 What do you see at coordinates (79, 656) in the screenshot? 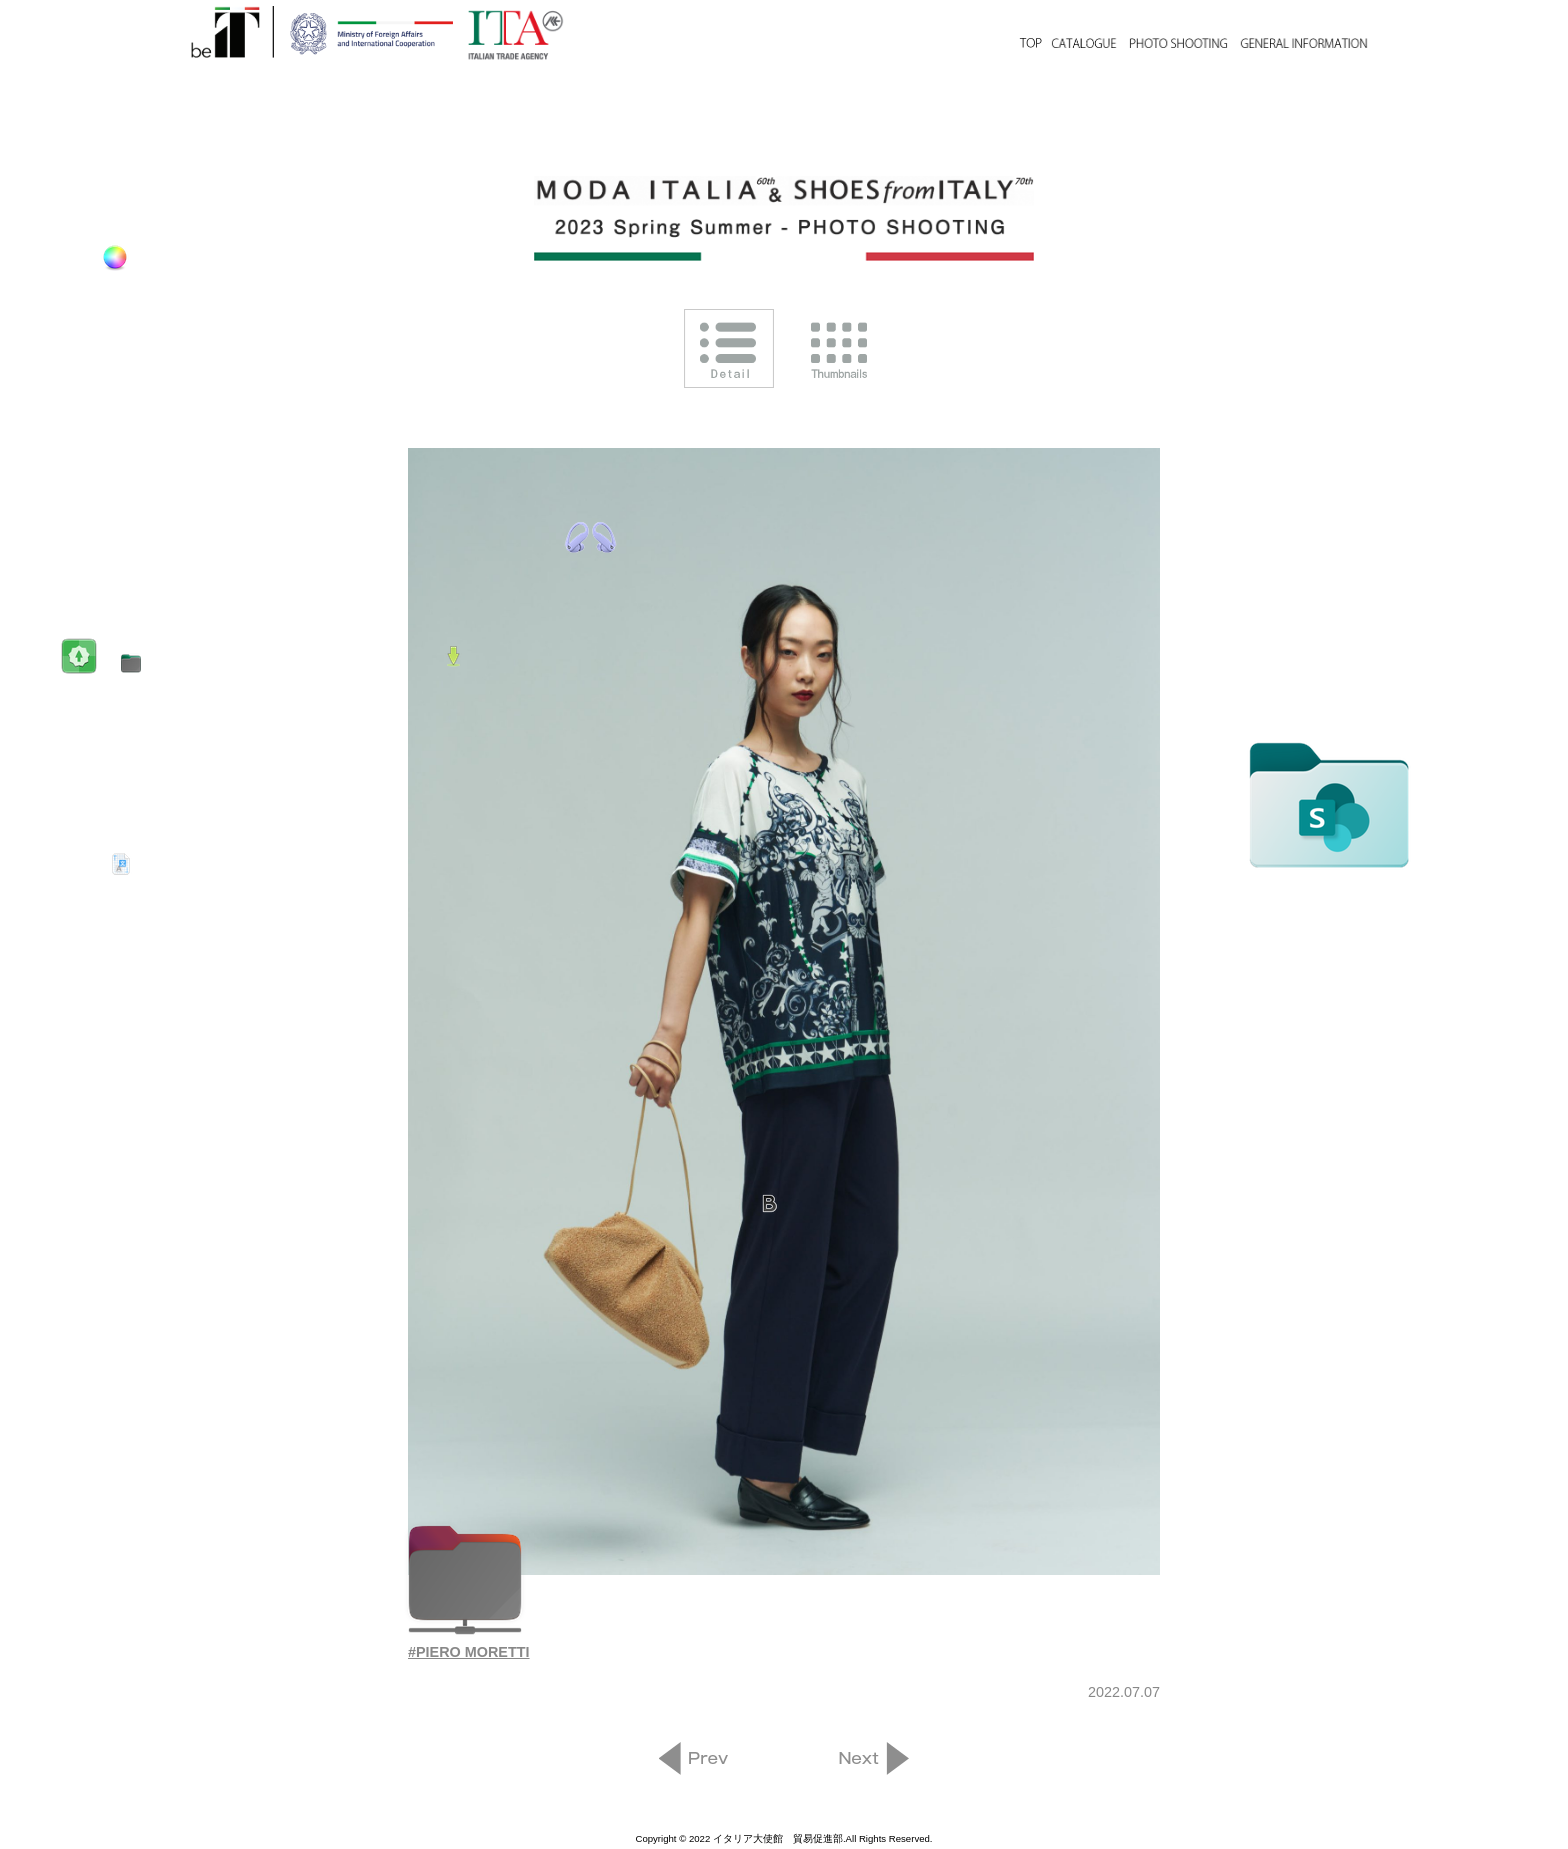
I see `check for operating system updates` at bounding box center [79, 656].